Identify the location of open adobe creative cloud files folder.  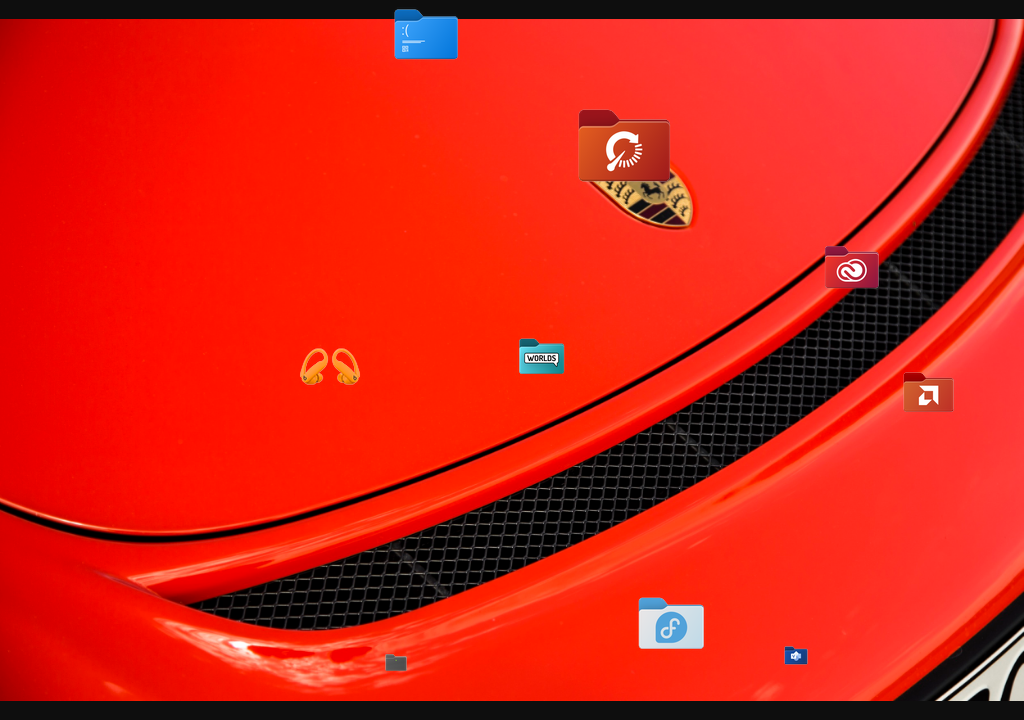
(851, 268).